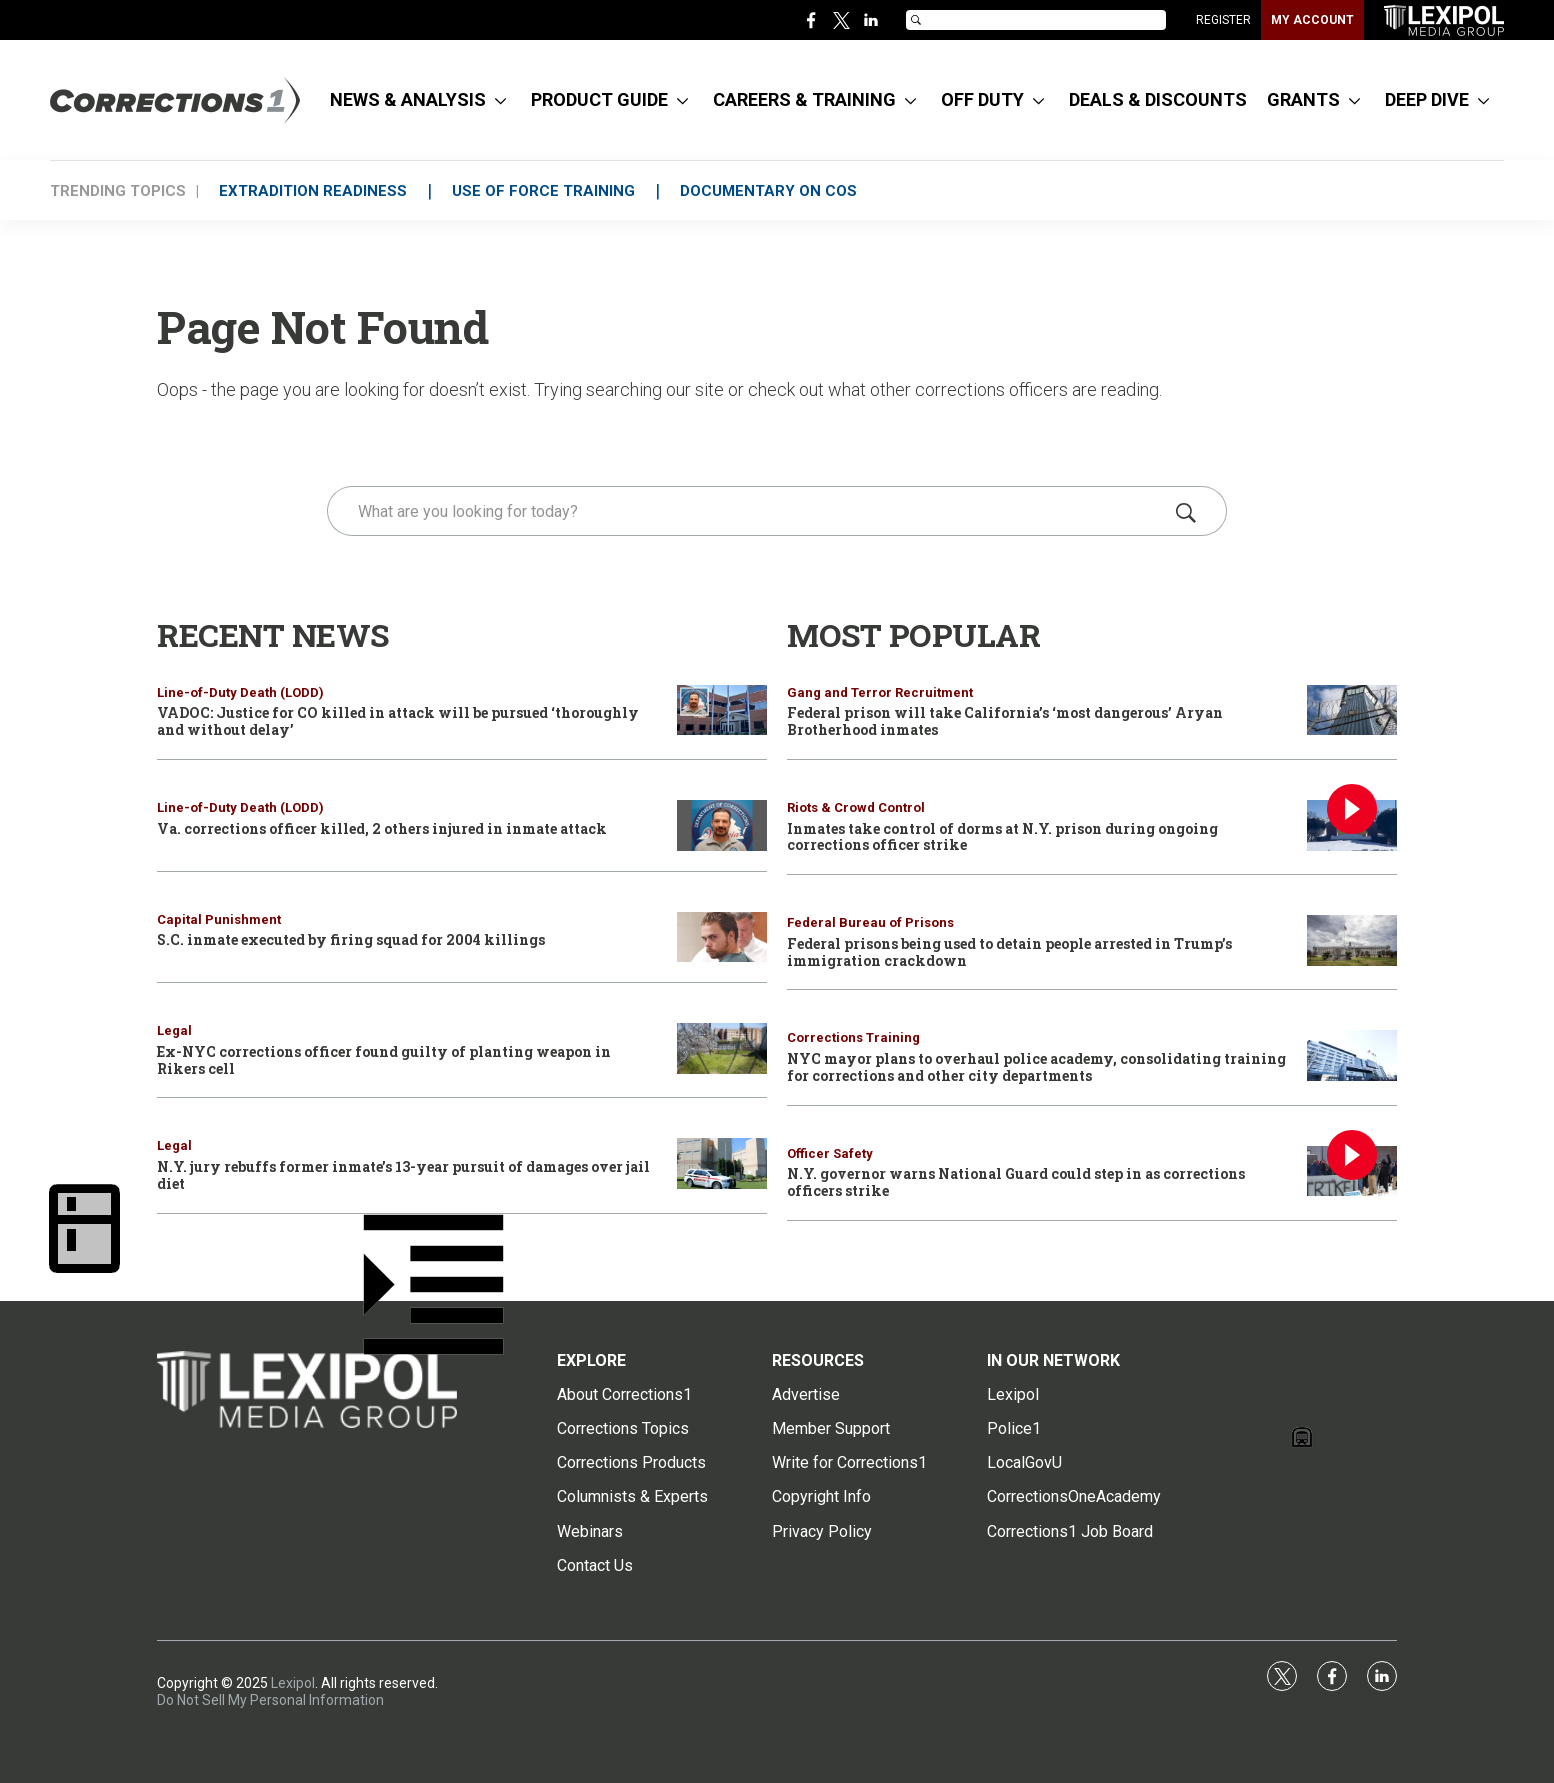 This screenshot has width=1554, height=1783. I want to click on view subway or metro transit options, so click(1302, 1437).